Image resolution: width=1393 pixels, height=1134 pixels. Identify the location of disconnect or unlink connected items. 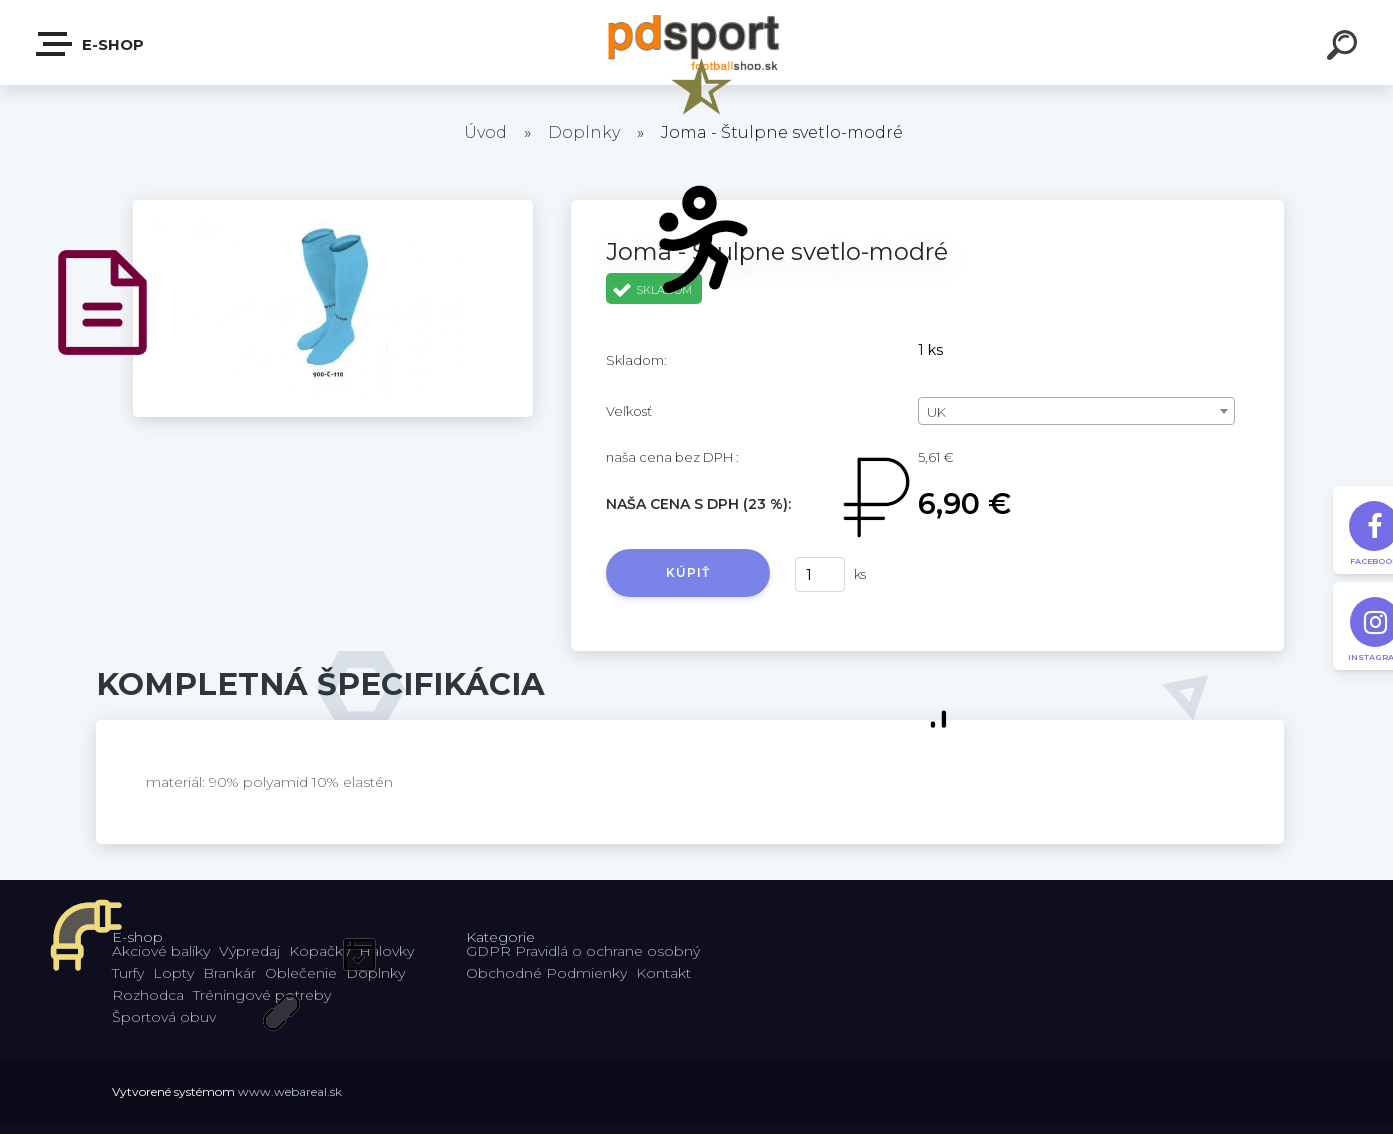
(281, 1012).